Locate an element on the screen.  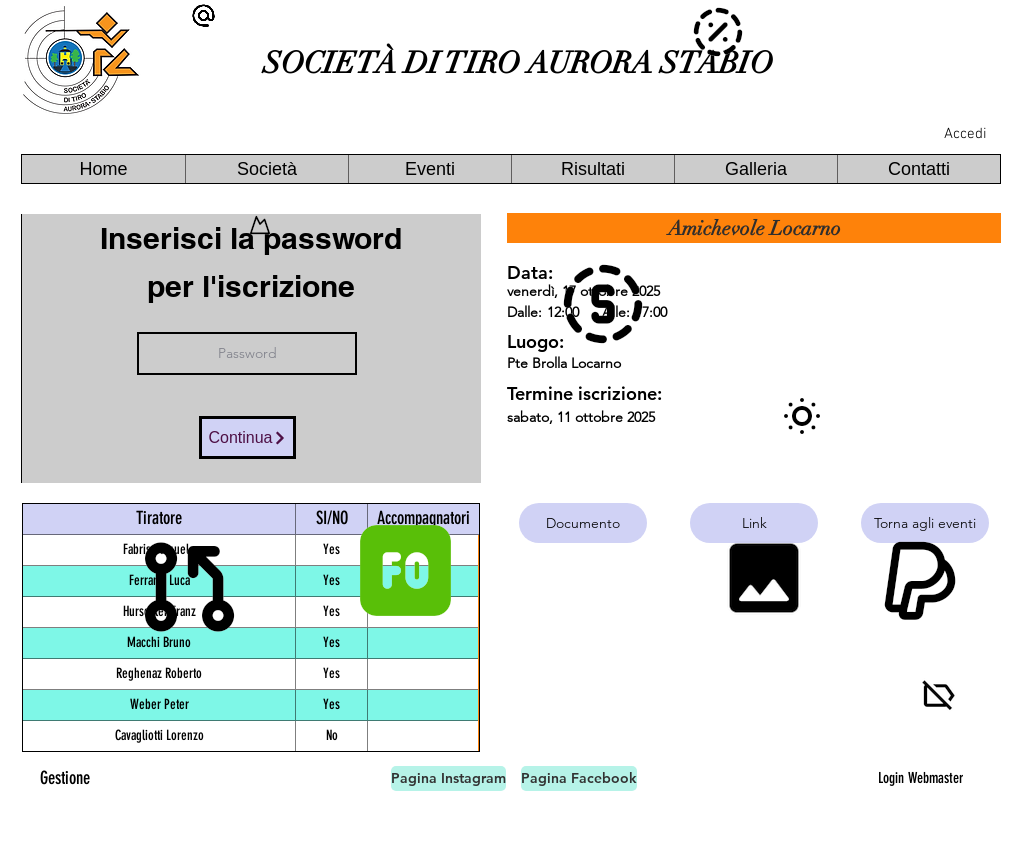
indicates a pending or in-progress sync status is located at coordinates (603, 304).